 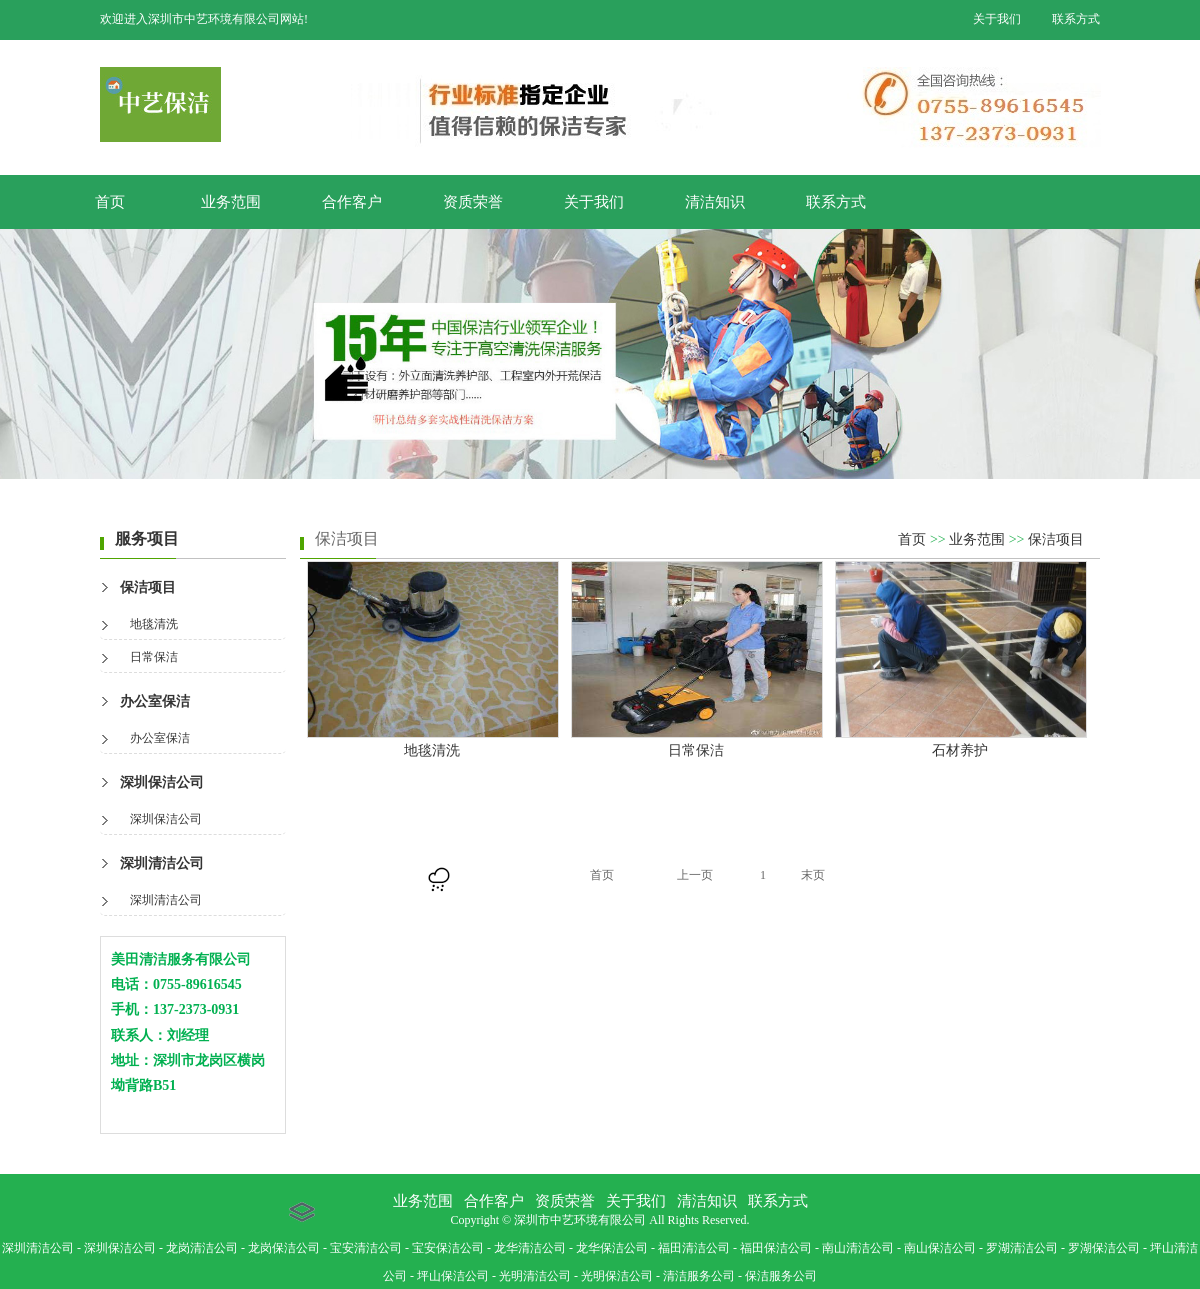 I want to click on indicates snowy weather conditions, so click(x=439, y=879).